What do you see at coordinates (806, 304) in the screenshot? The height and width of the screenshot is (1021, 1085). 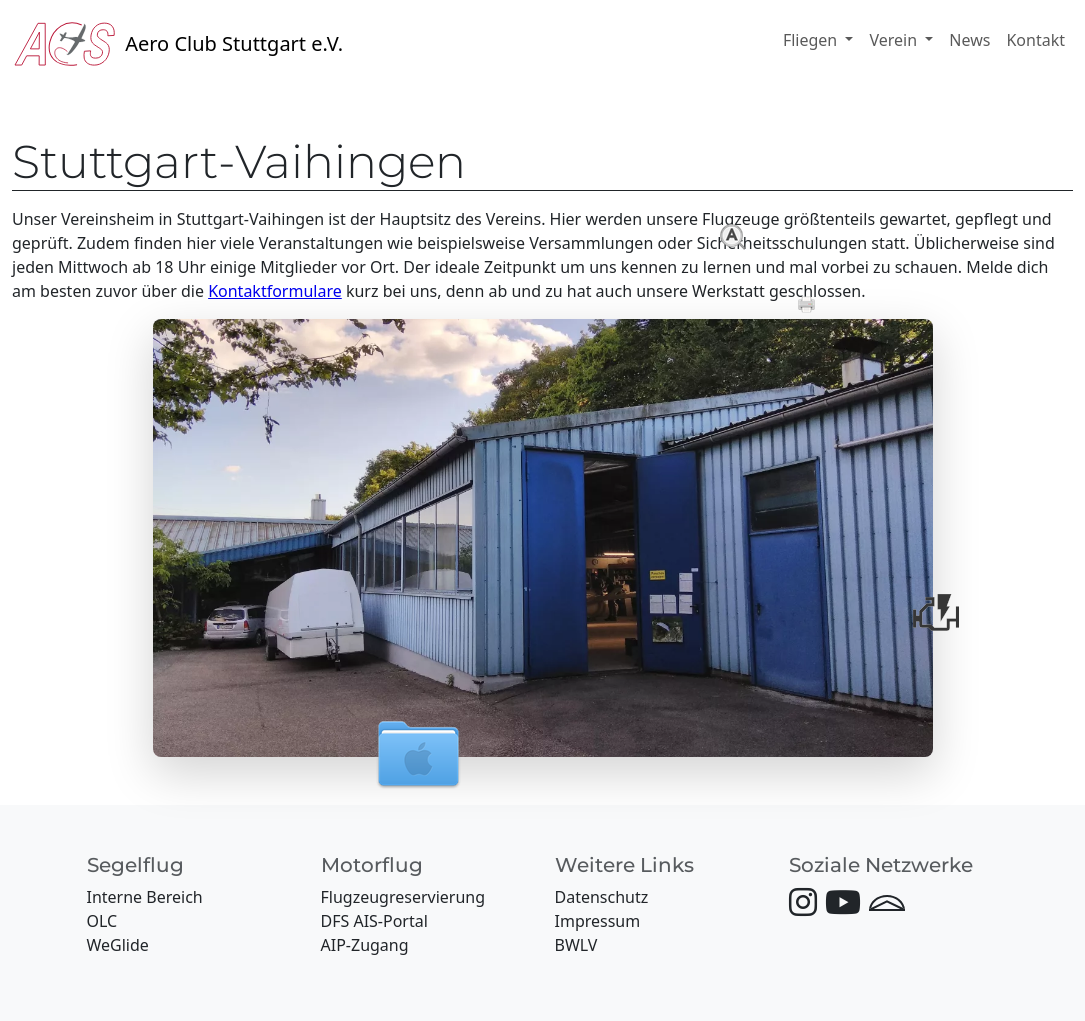 I see `access printer settings and devices` at bounding box center [806, 304].